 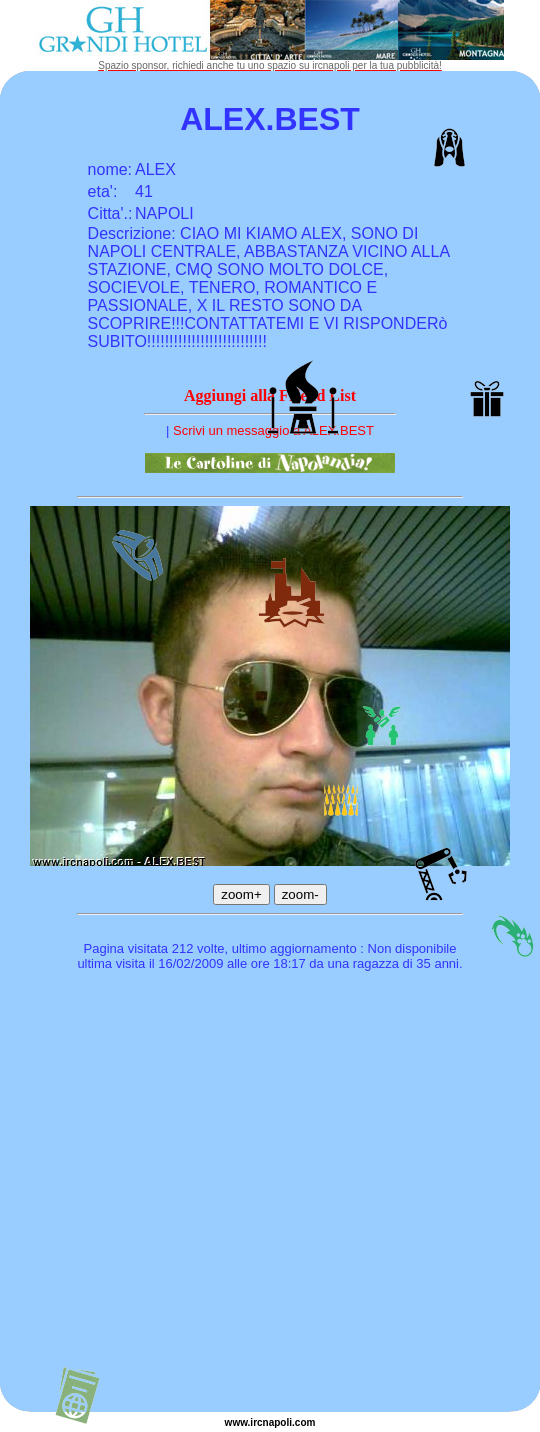 What do you see at coordinates (138, 555) in the screenshot?
I see `equip a power ring item` at bounding box center [138, 555].